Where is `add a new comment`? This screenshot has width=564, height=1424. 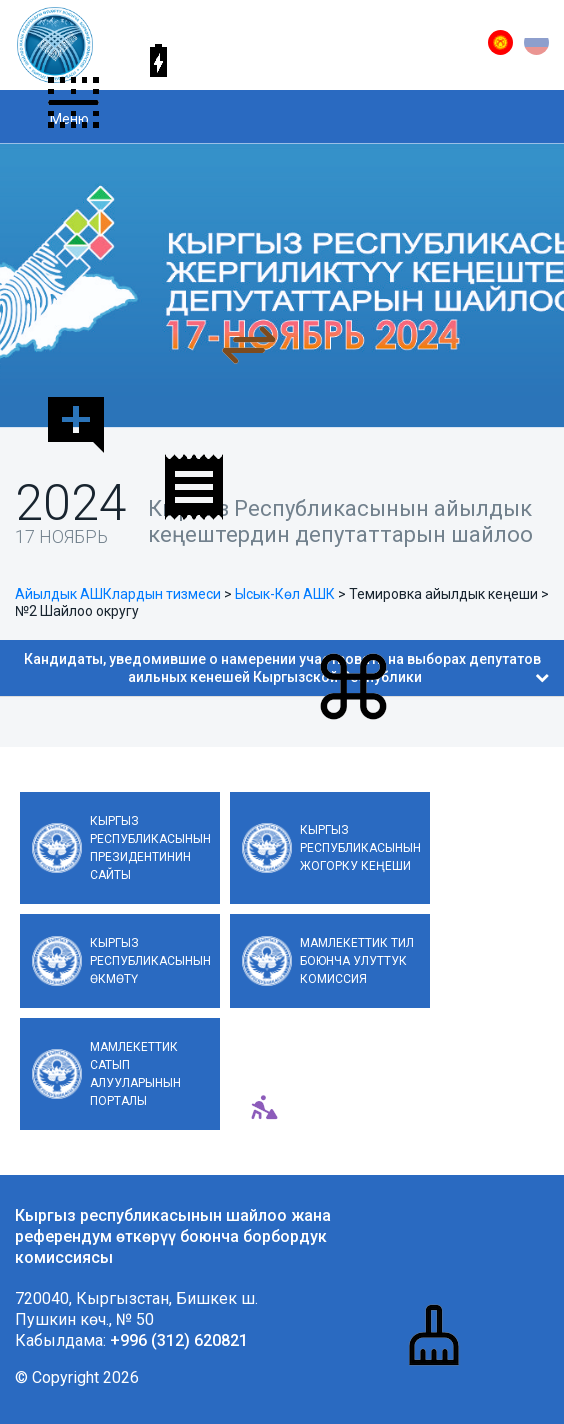 add a new comment is located at coordinates (76, 425).